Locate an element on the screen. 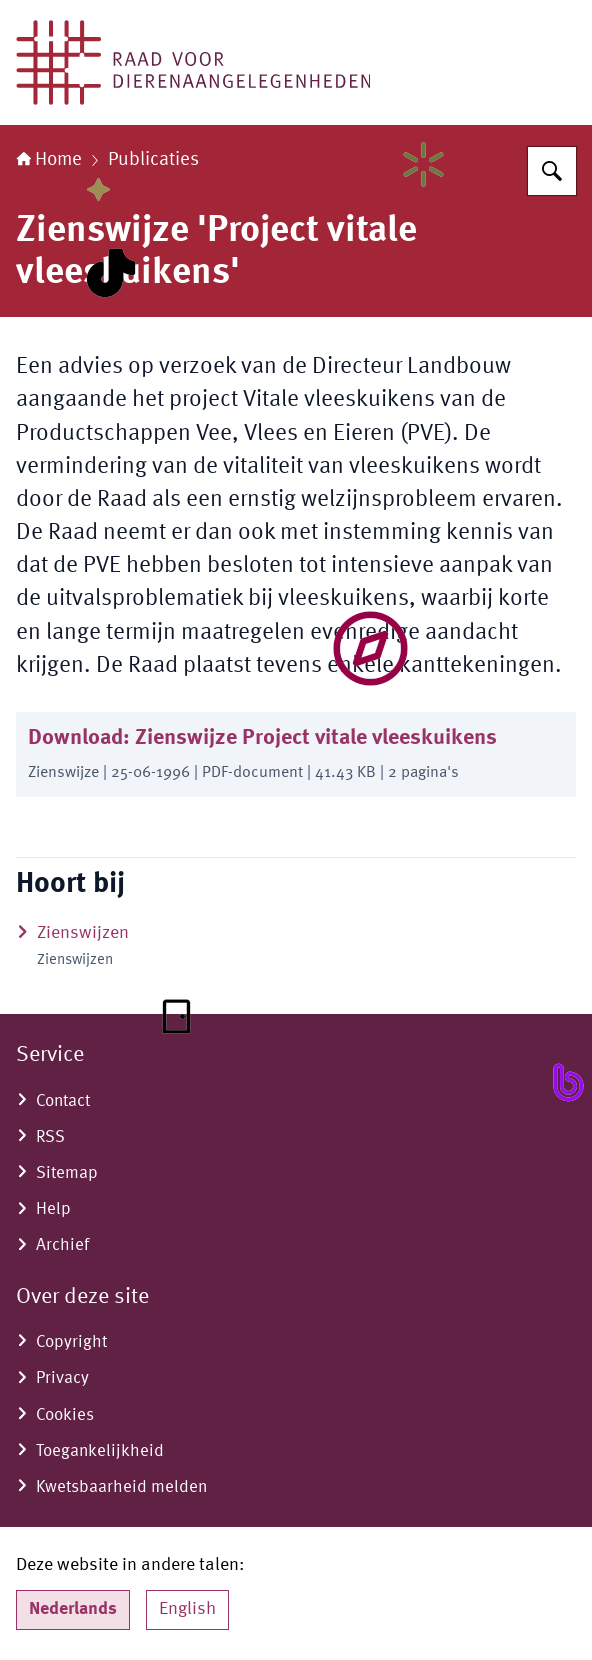  bebo social network logo is located at coordinates (568, 1082).